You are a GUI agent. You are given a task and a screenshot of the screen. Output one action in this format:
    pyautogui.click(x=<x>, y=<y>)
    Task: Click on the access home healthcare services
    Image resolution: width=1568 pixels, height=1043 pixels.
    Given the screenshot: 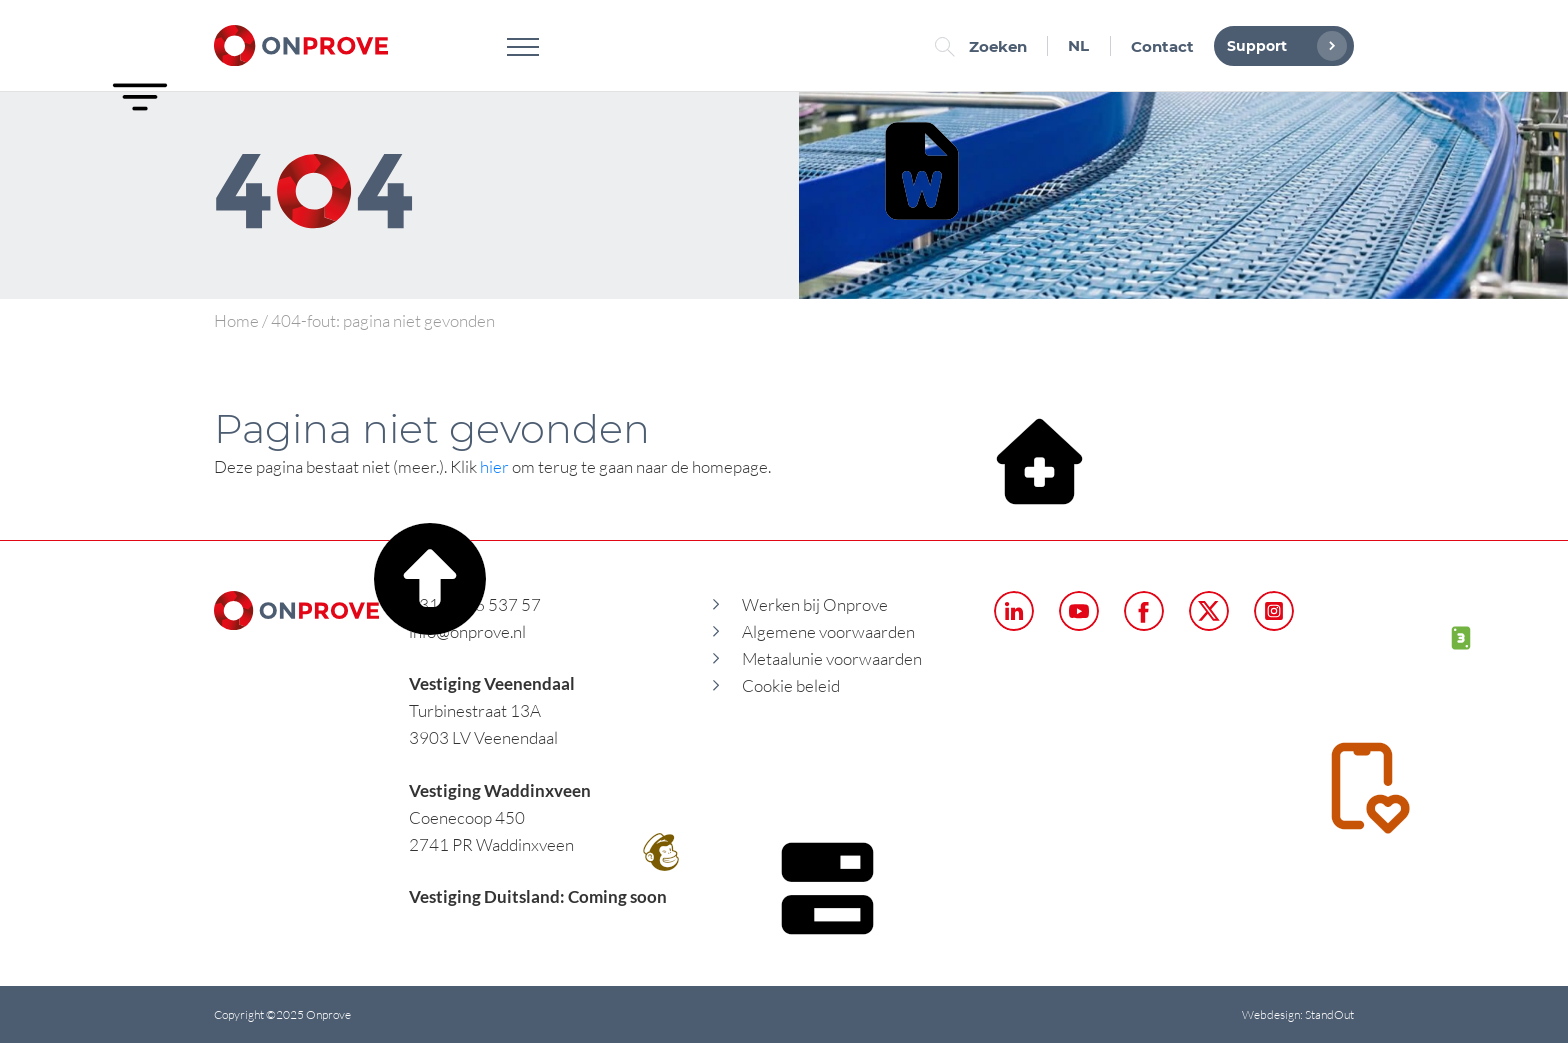 What is the action you would take?
    pyautogui.click(x=1039, y=461)
    